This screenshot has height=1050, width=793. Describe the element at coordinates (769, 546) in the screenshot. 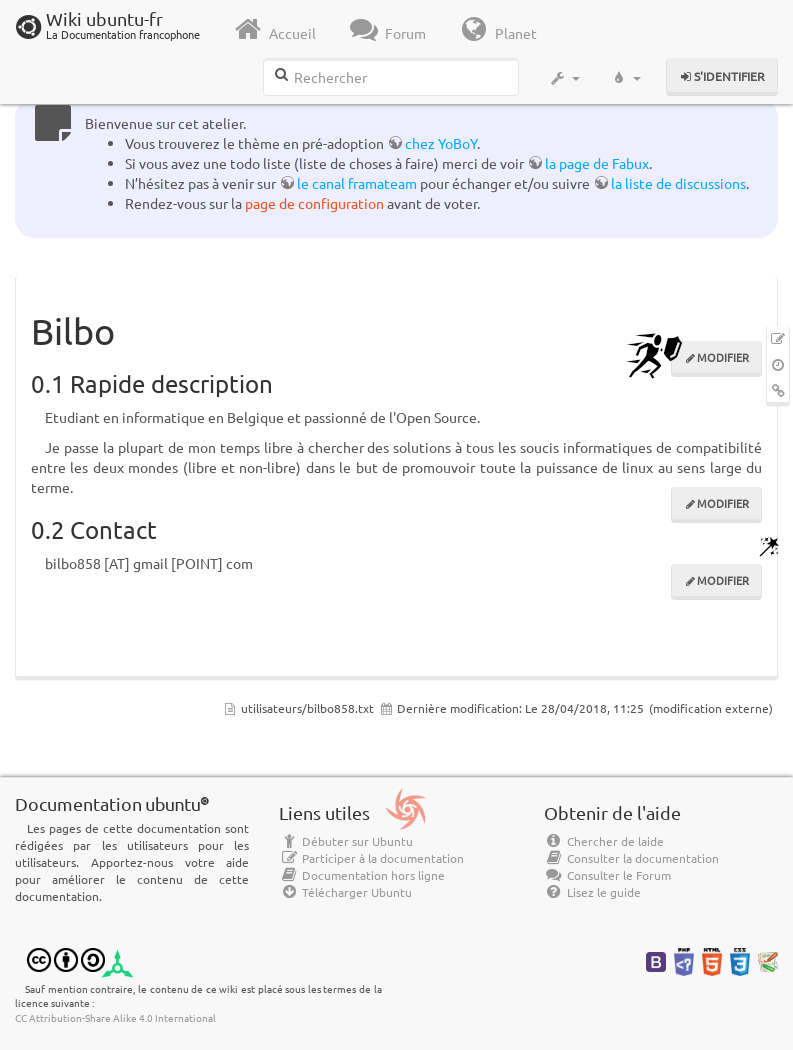

I see `apply magic effects or filters` at that location.